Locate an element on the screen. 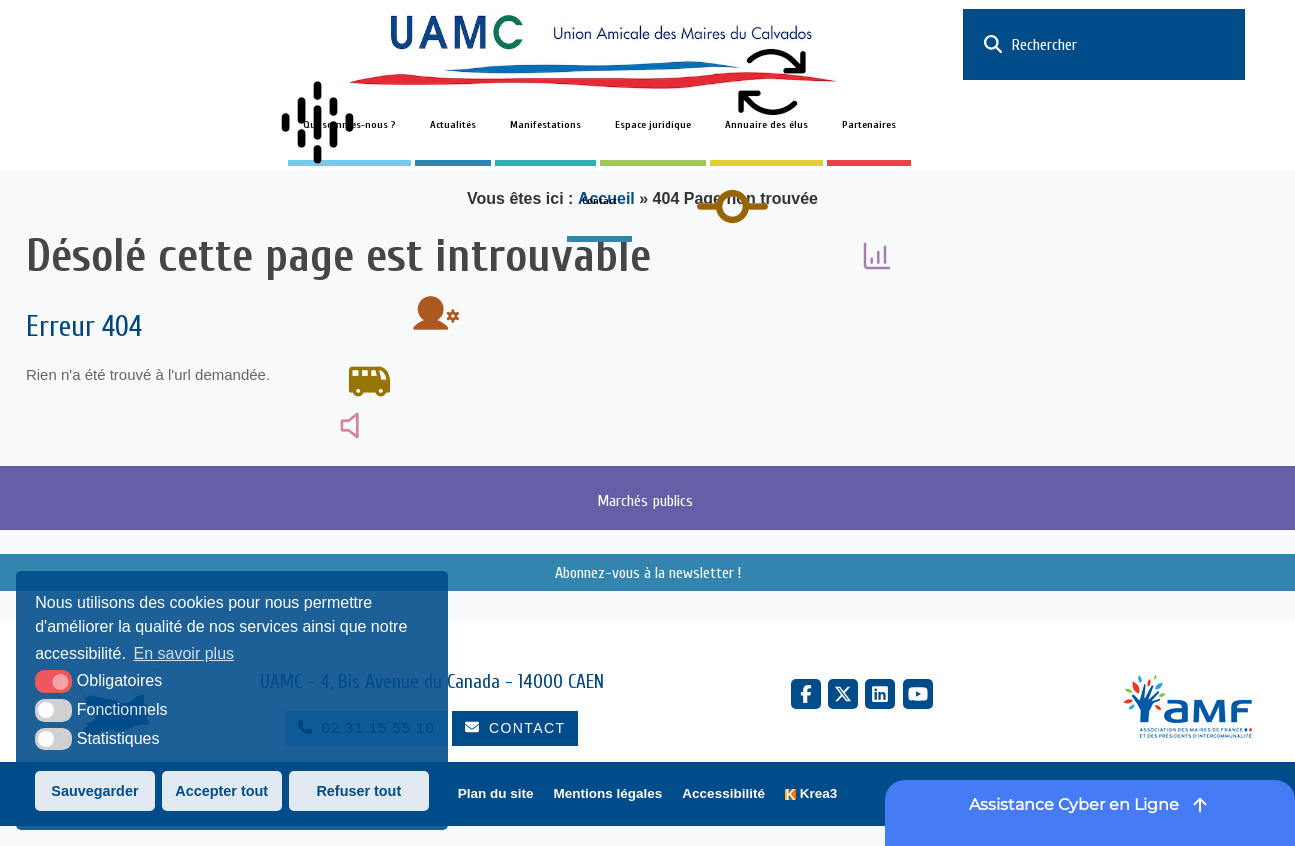 The image size is (1295, 846). view analytics or statistics is located at coordinates (877, 256).